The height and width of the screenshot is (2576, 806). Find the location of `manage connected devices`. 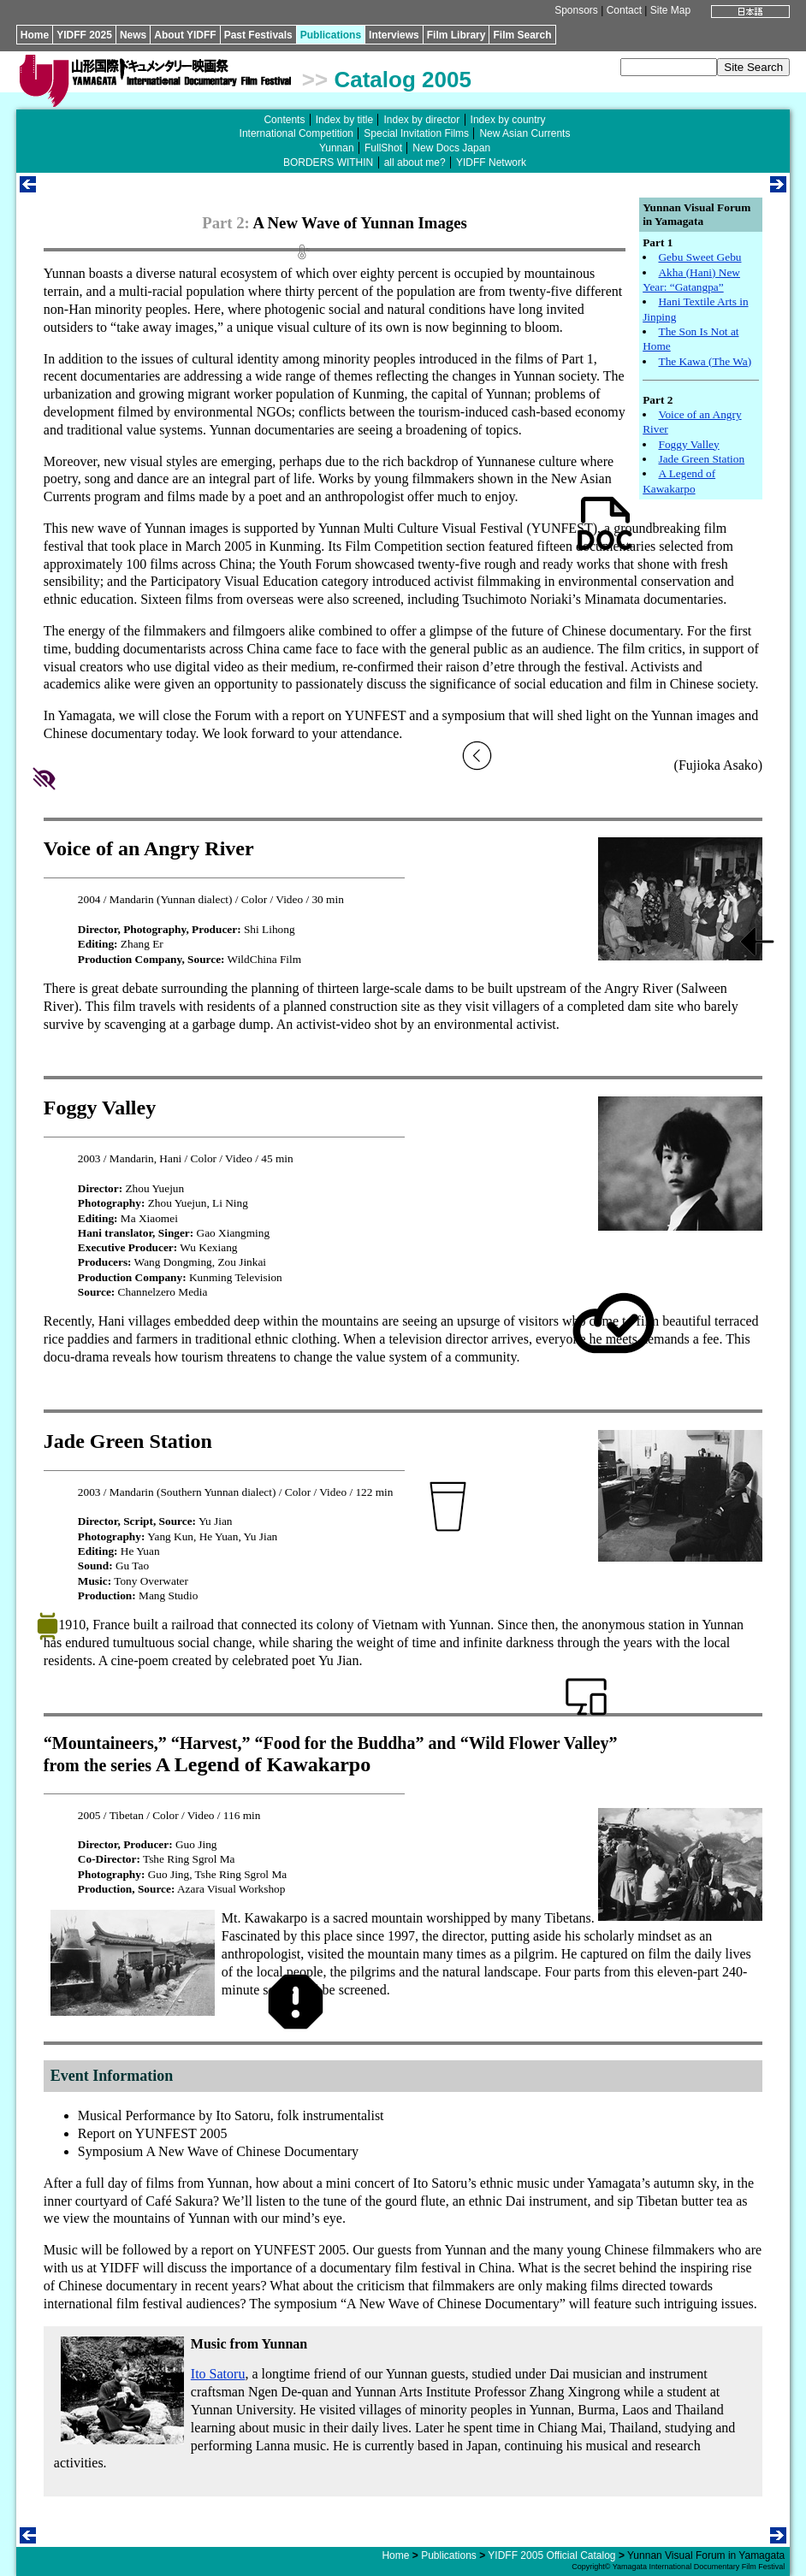

manage connected devices is located at coordinates (586, 1697).